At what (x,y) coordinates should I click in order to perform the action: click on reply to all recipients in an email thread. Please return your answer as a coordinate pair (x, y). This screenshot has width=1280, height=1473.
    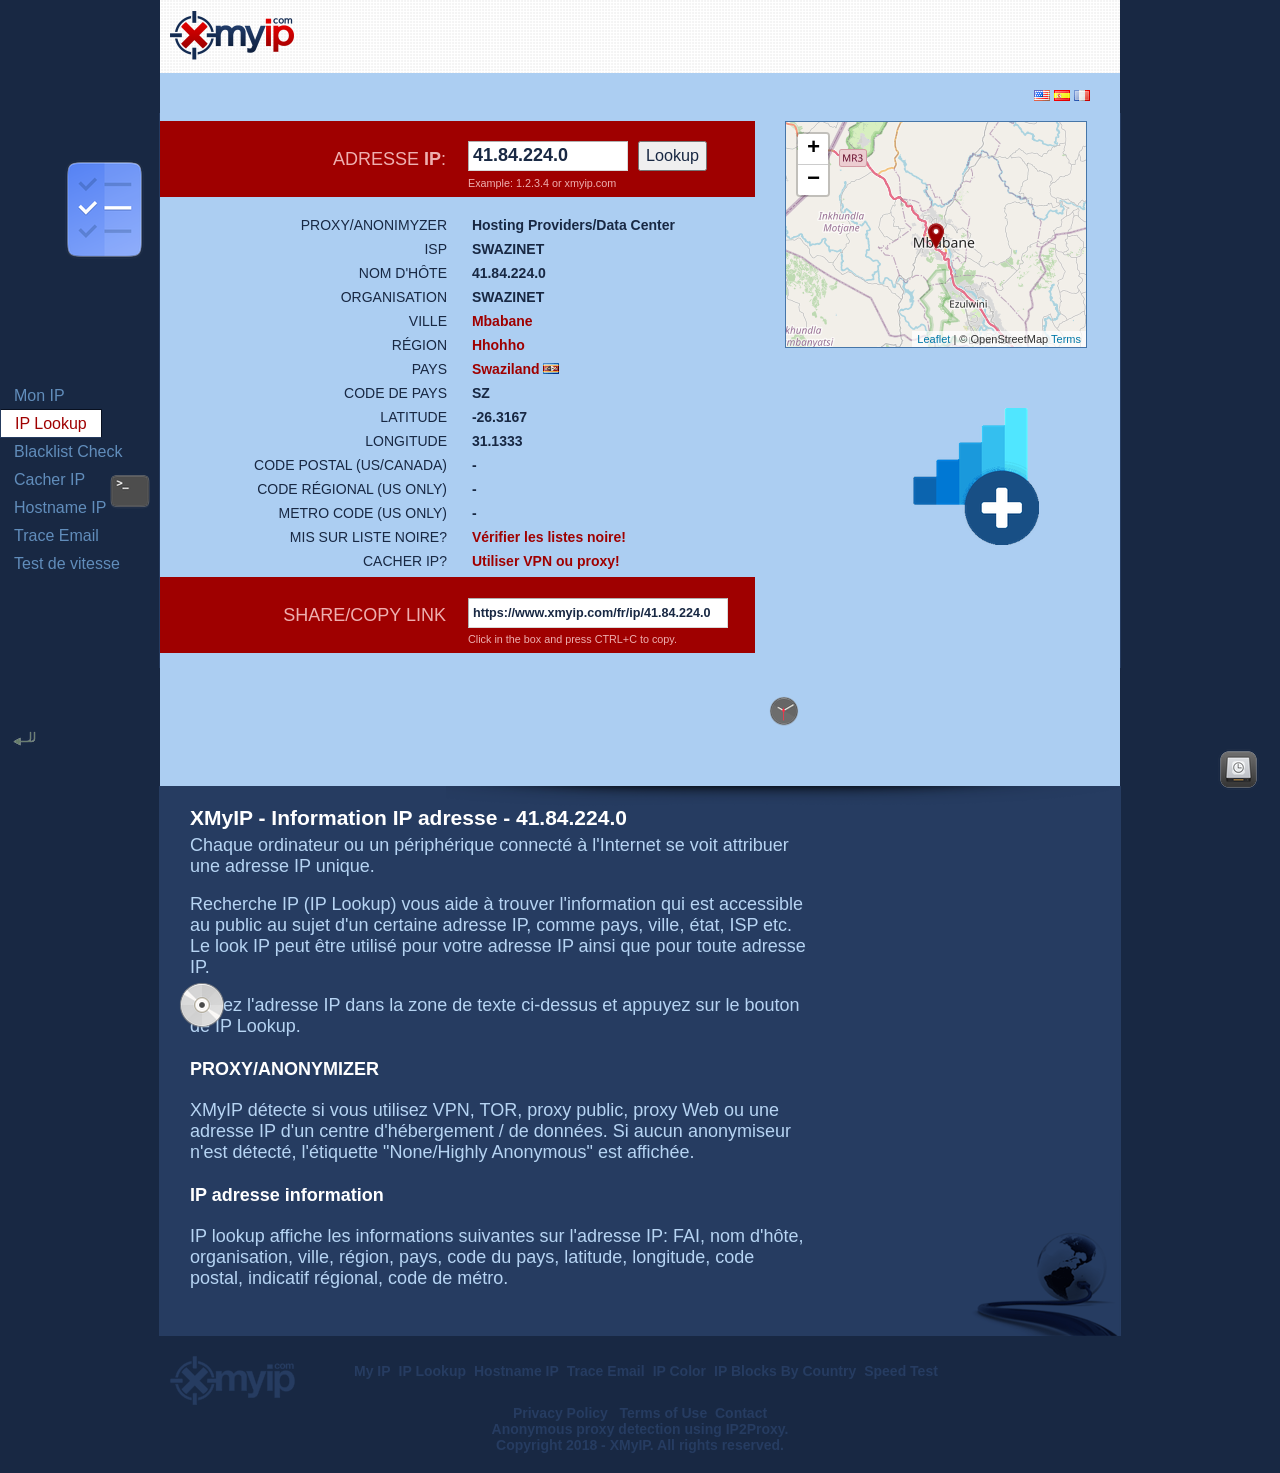
    Looking at the image, I should click on (24, 737).